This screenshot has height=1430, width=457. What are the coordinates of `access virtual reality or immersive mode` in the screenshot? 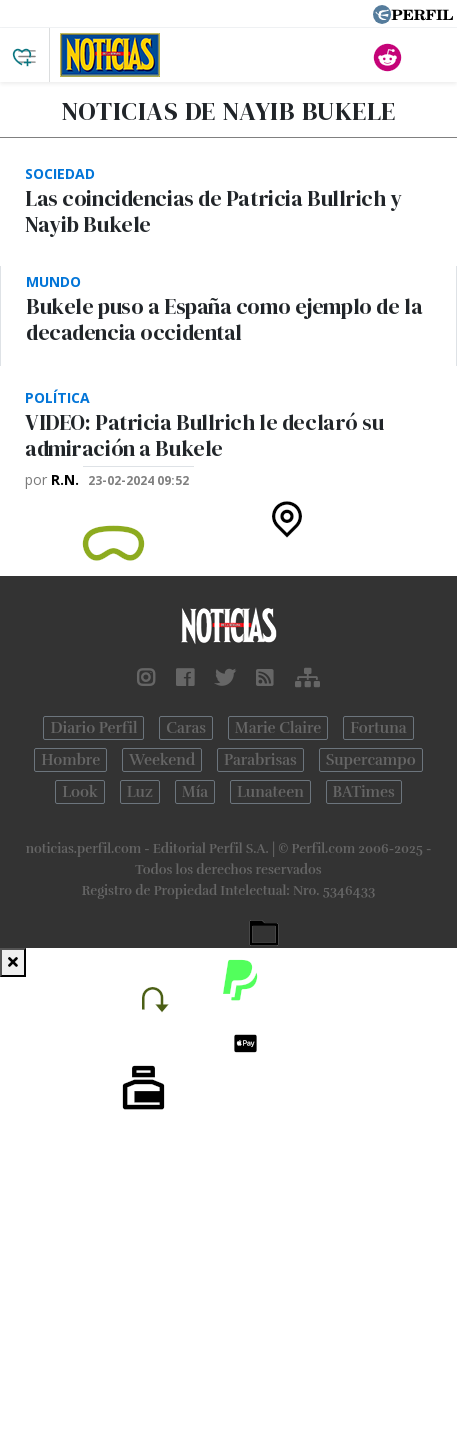 It's located at (113, 542).